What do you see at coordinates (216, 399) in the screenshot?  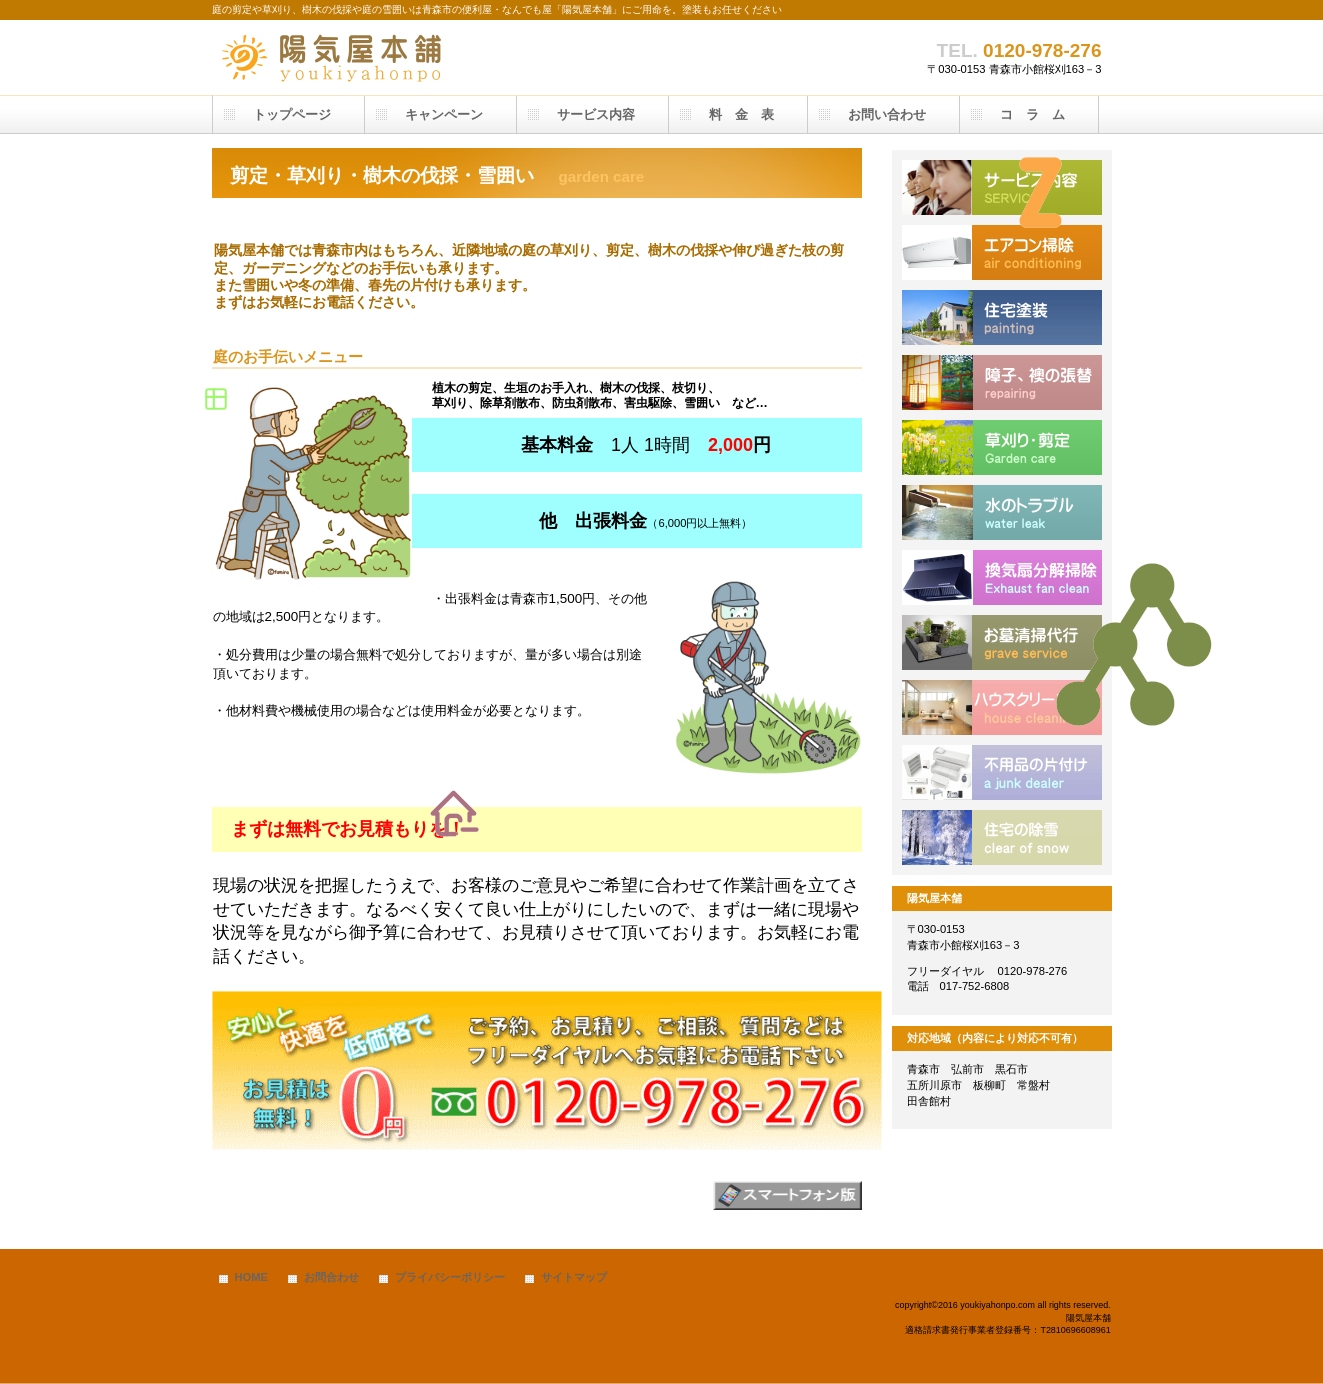 I see `insert a table with customizable borders` at bounding box center [216, 399].